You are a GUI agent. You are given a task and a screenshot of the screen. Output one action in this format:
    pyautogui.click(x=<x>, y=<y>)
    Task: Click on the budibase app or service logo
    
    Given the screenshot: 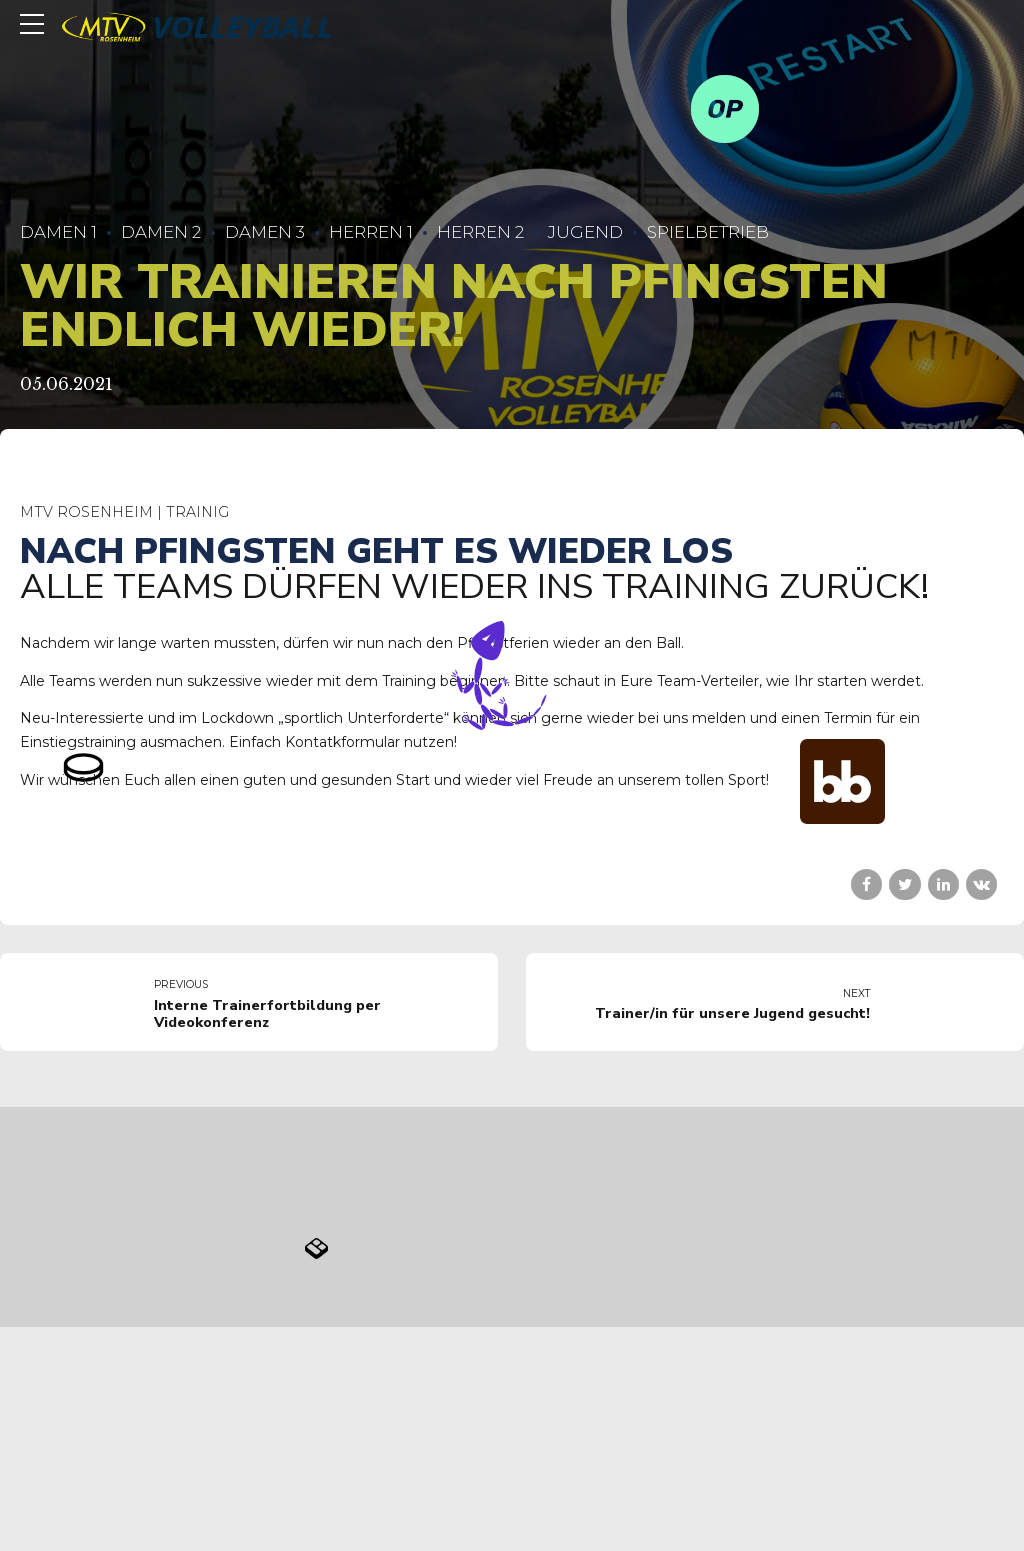 What is the action you would take?
    pyautogui.click(x=842, y=781)
    